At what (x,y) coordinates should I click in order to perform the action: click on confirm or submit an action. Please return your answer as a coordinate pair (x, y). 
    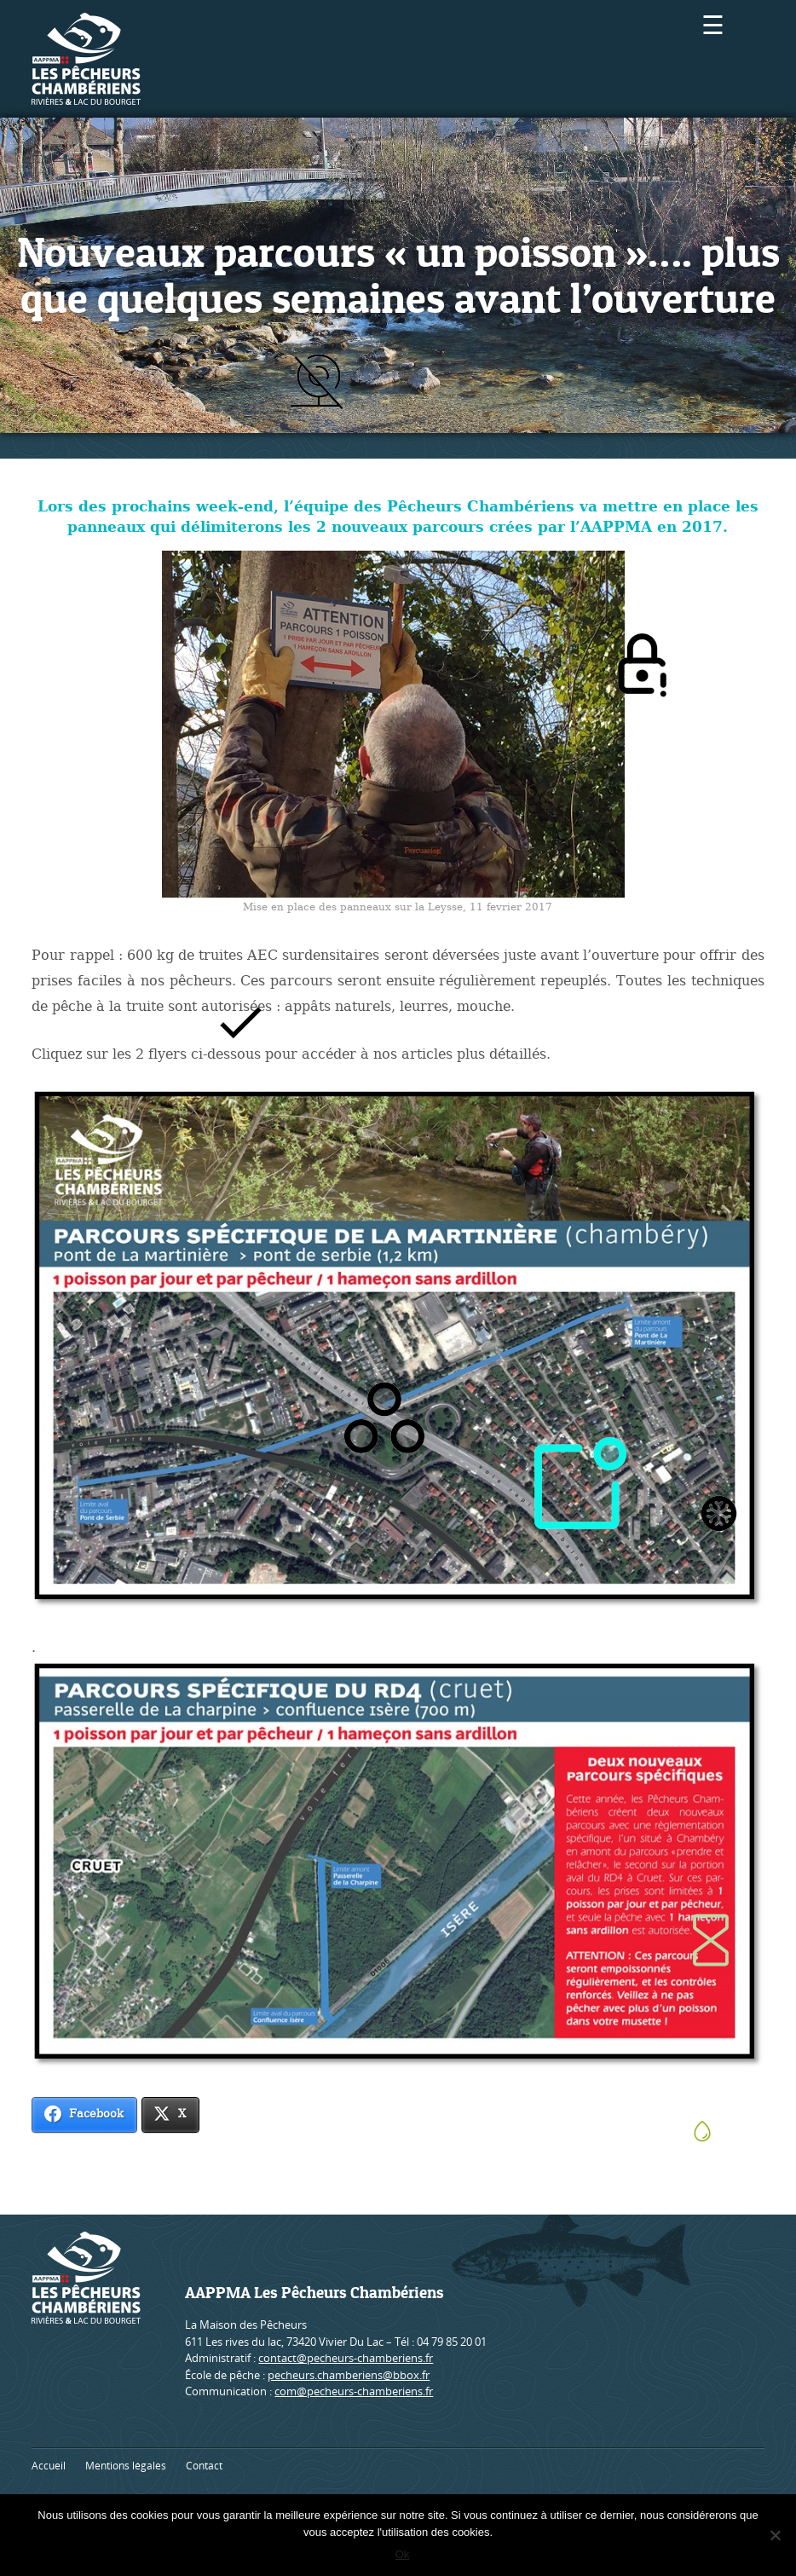
    Looking at the image, I should click on (240, 1022).